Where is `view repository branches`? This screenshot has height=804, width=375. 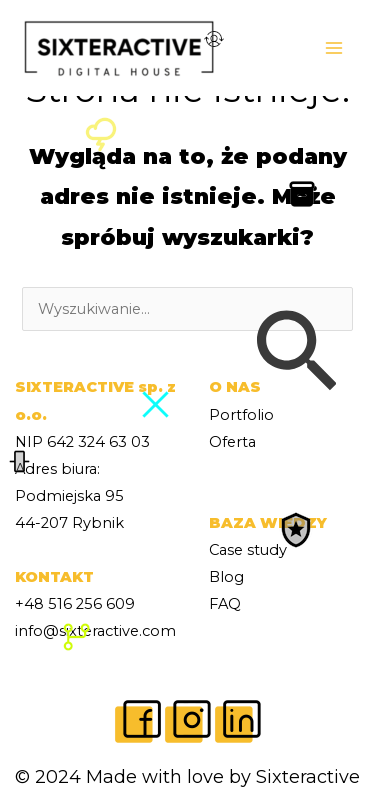 view repository branches is located at coordinates (75, 637).